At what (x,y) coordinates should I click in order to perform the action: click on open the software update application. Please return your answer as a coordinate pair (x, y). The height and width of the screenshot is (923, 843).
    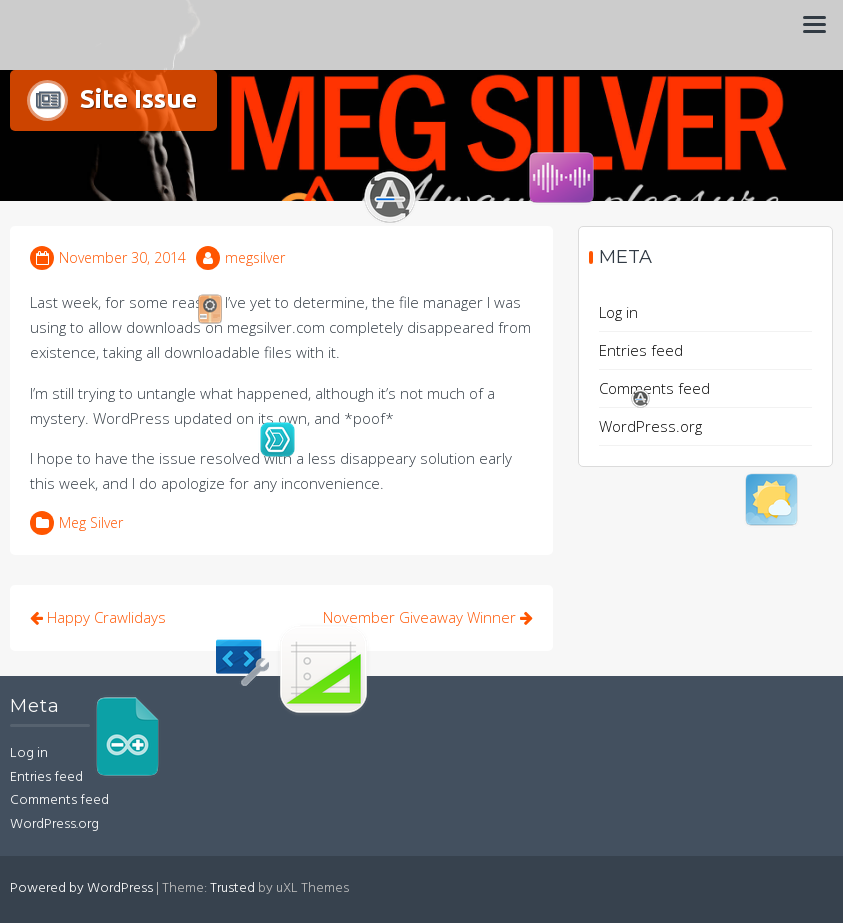
    Looking at the image, I should click on (640, 398).